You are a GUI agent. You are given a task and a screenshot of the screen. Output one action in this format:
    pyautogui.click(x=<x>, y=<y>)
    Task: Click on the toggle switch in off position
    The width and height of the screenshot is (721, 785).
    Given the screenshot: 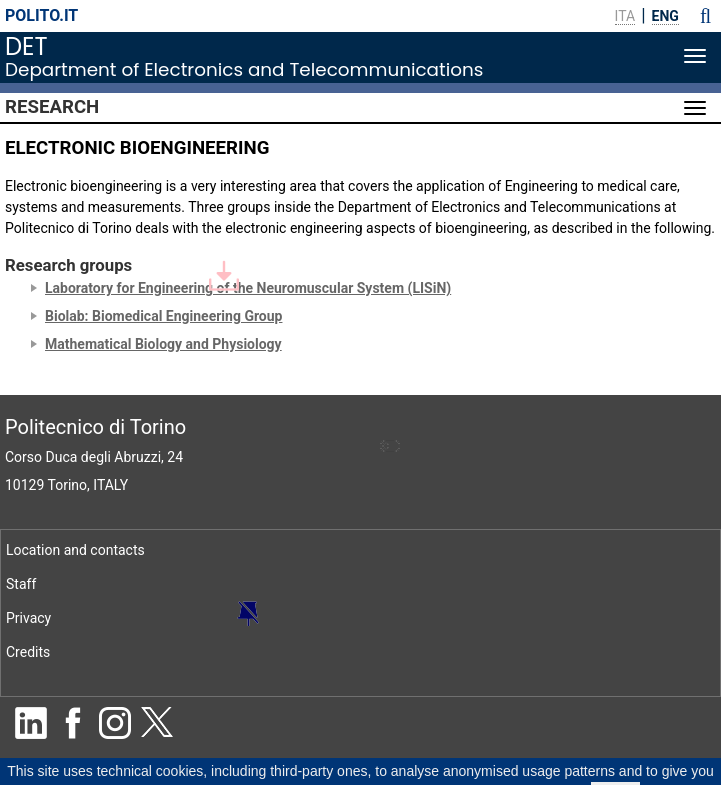 What is the action you would take?
    pyautogui.click(x=390, y=446)
    